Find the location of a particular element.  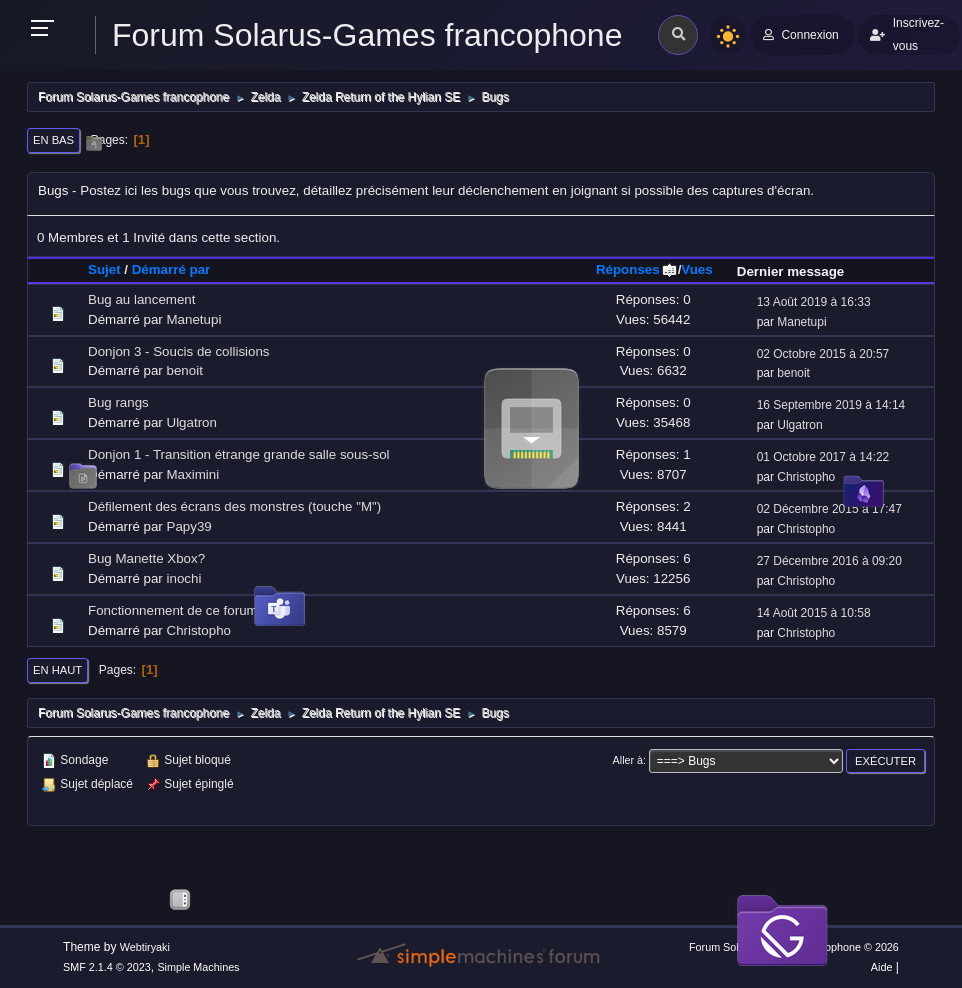

folder synced with insync cloud service is located at coordinates (94, 143).